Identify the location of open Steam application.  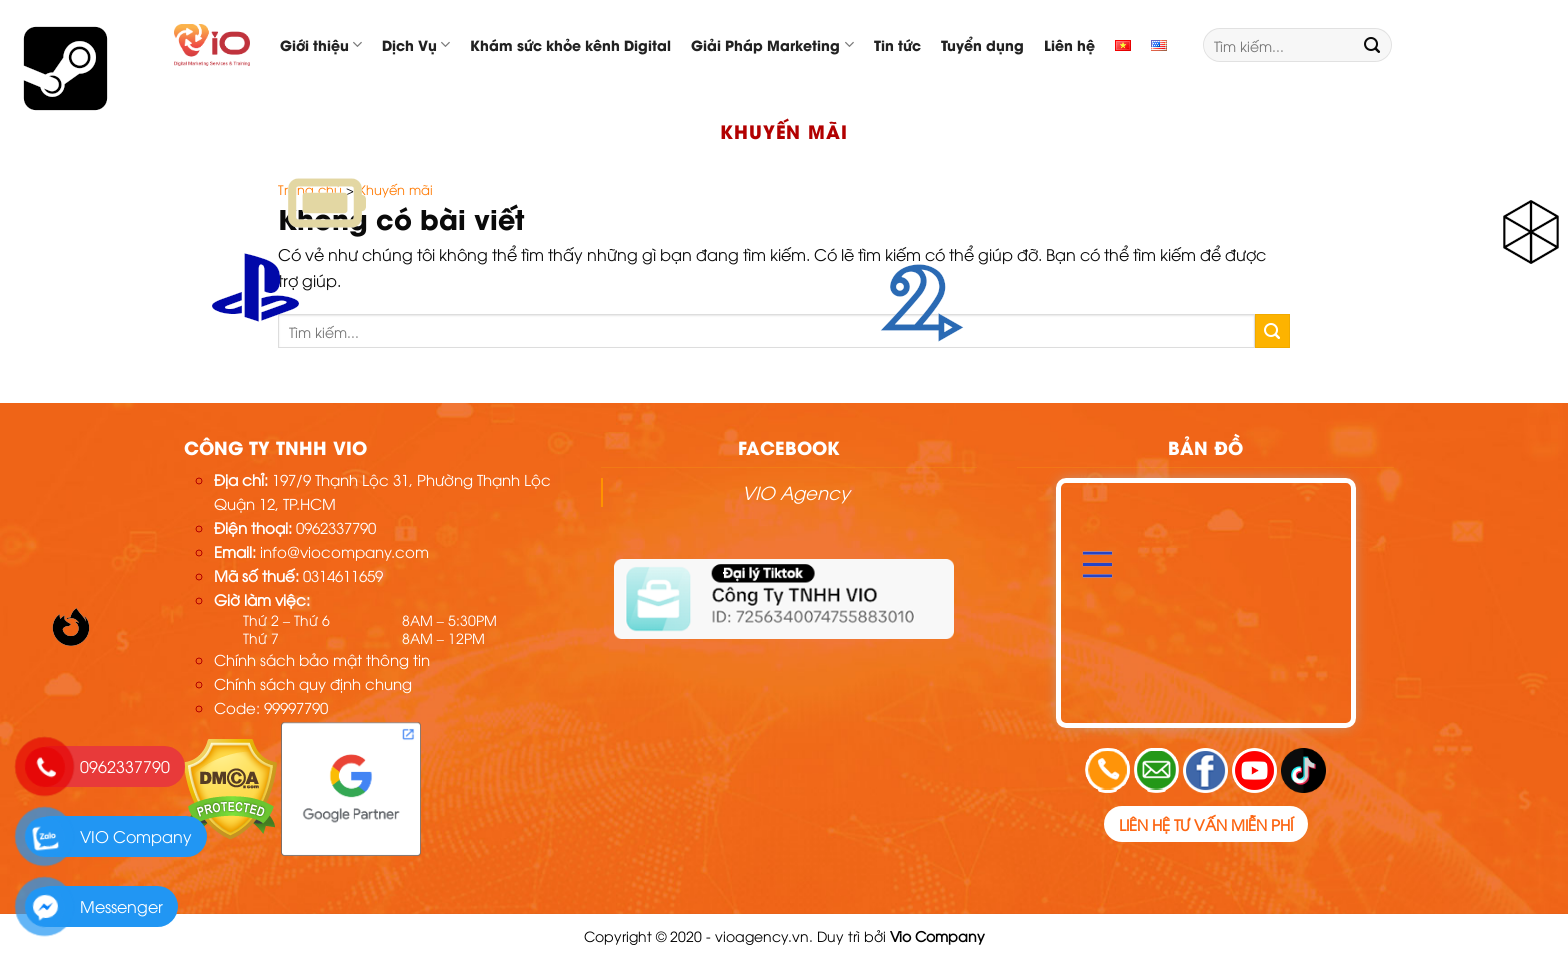
(65, 68).